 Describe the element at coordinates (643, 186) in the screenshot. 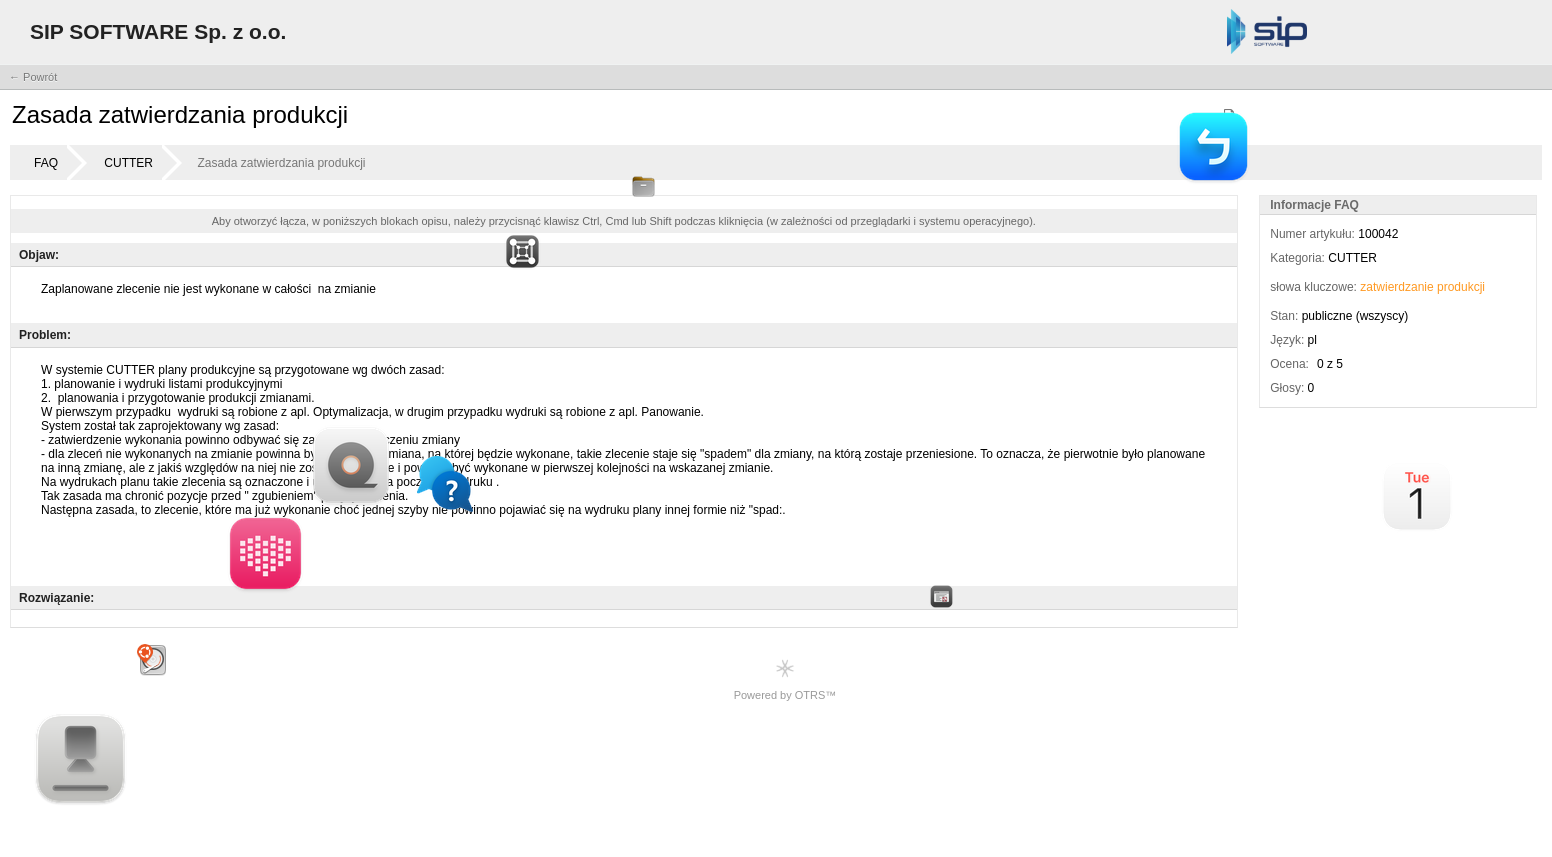

I see `open the file manager application` at that location.